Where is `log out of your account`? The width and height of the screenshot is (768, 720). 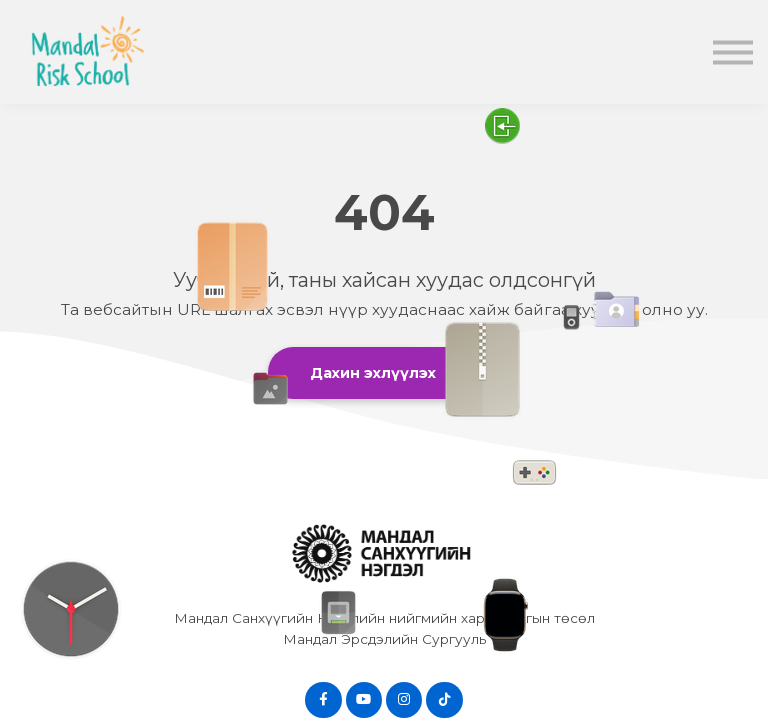
log out of your account is located at coordinates (503, 126).